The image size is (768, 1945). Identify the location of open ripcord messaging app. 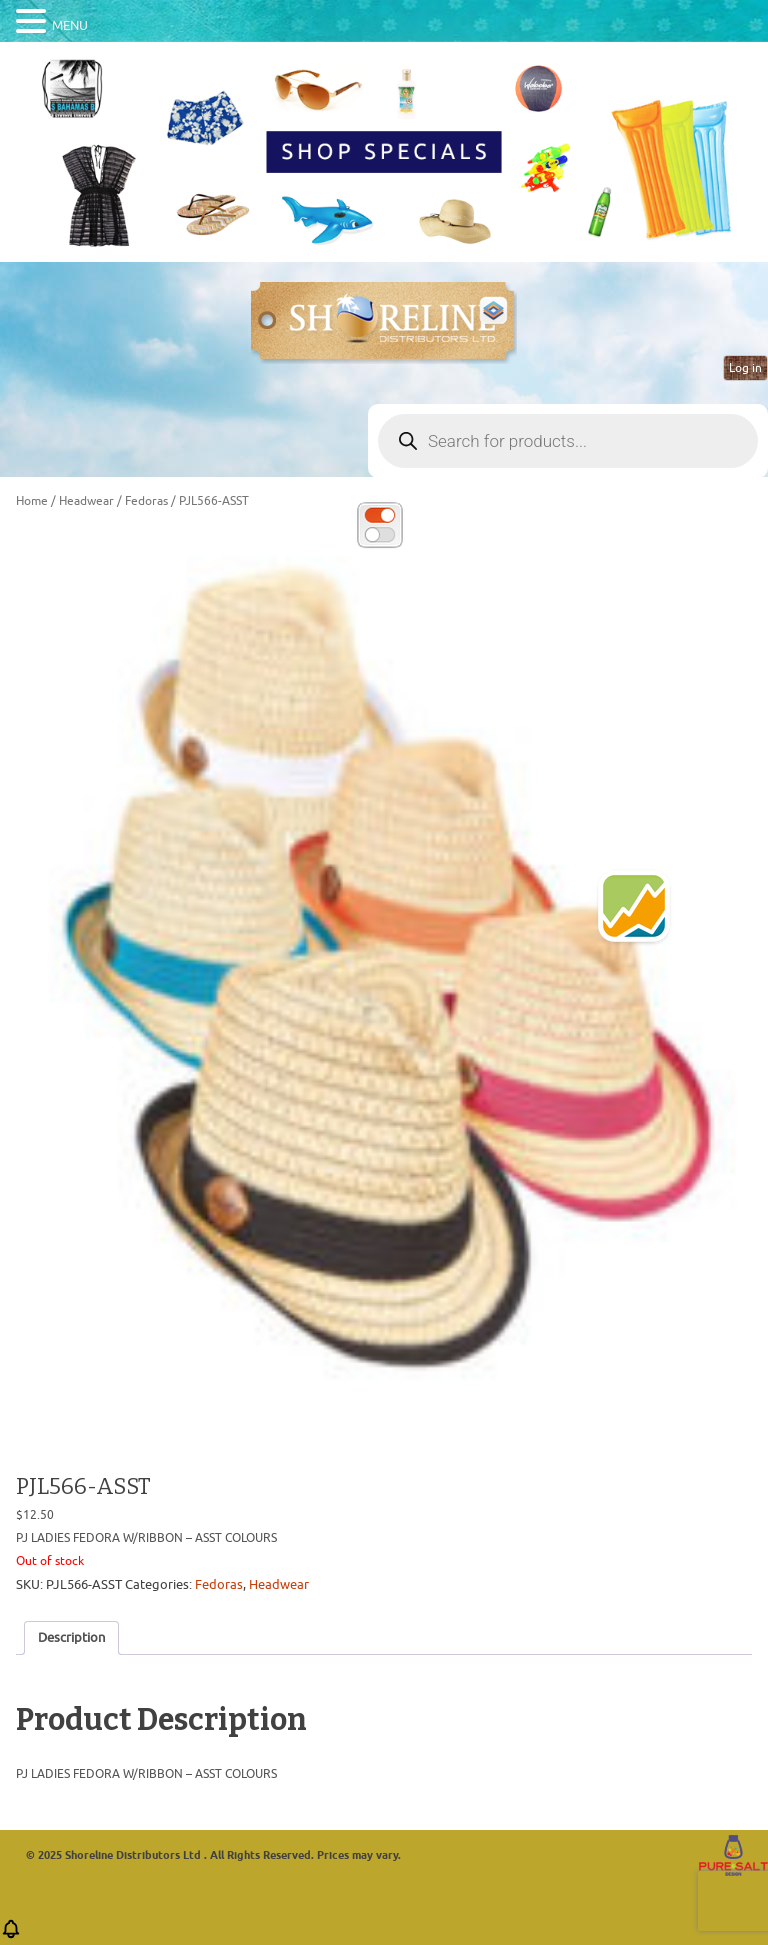
(493, 310).